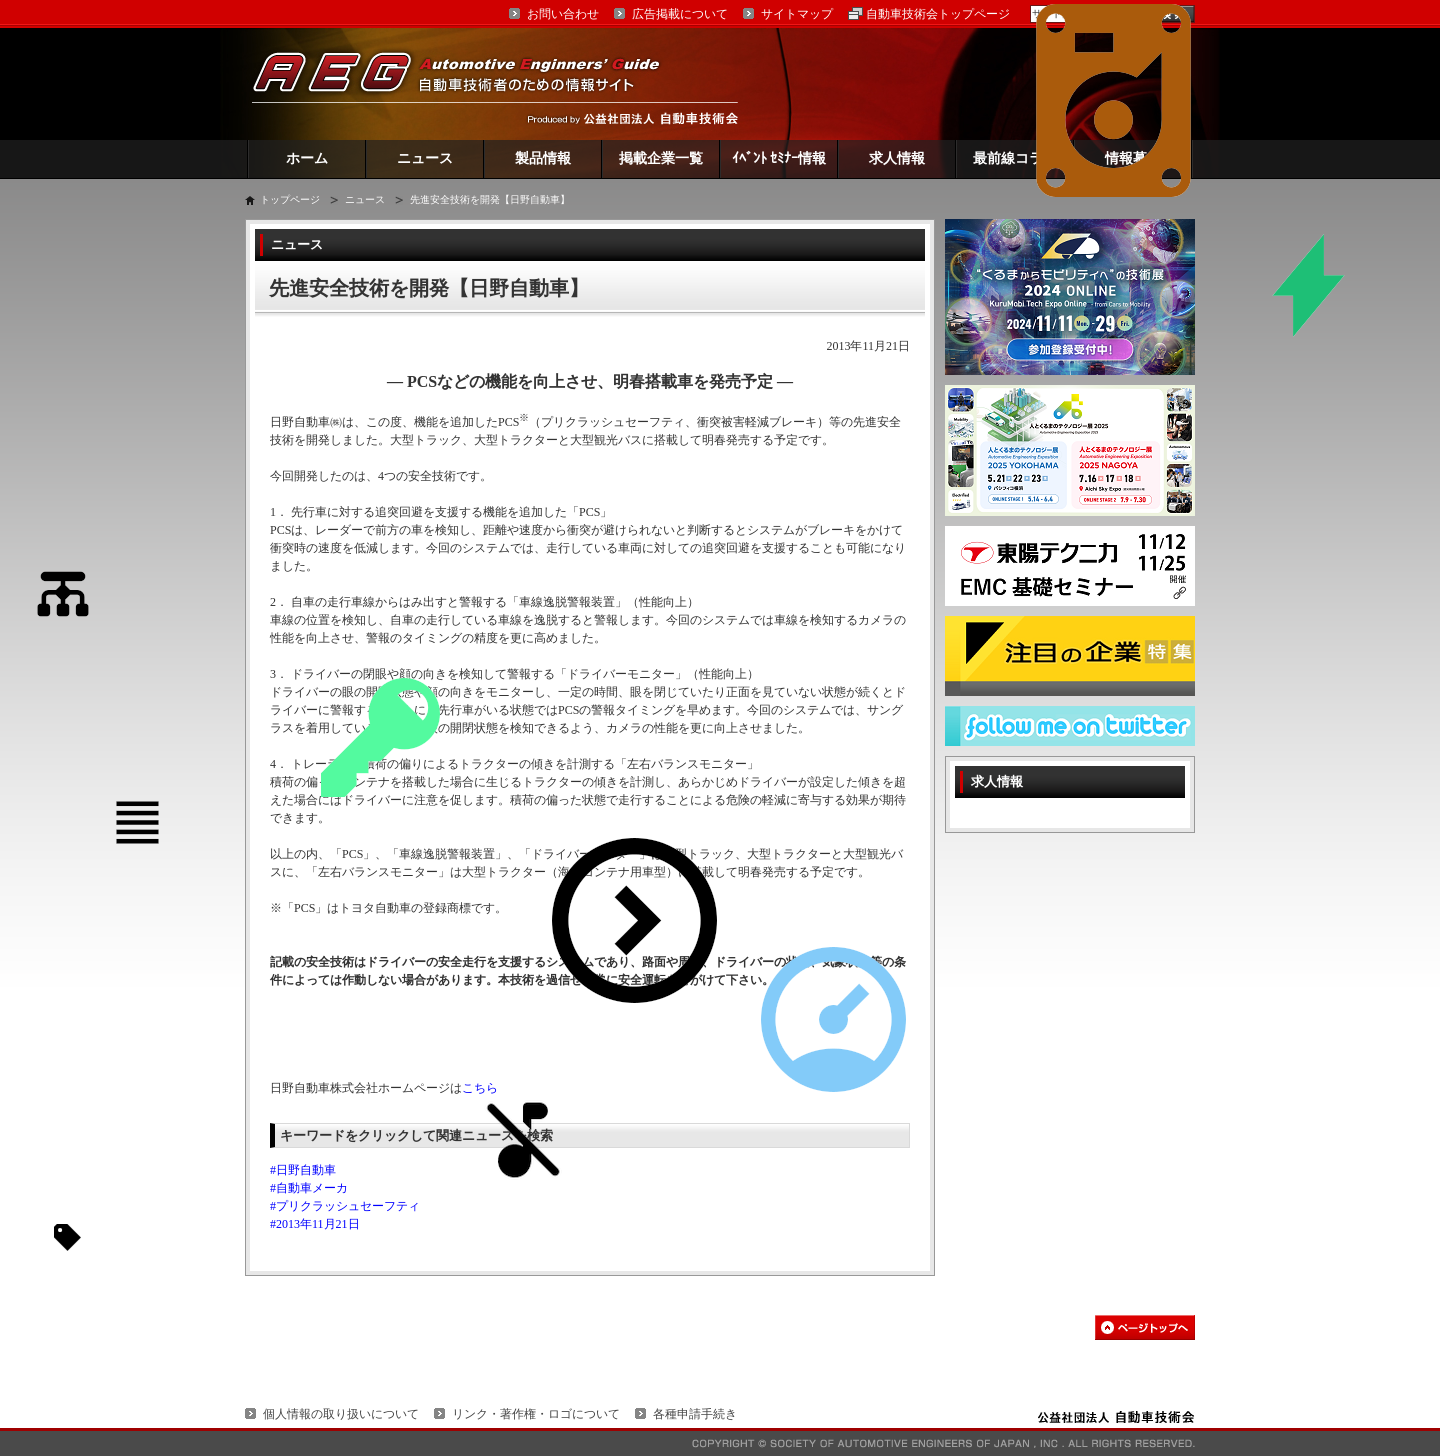 Image resolution: width=1440 pixels, height=1456 pixels. I want to click on add a tag or label to an item, so click(67, 1237).